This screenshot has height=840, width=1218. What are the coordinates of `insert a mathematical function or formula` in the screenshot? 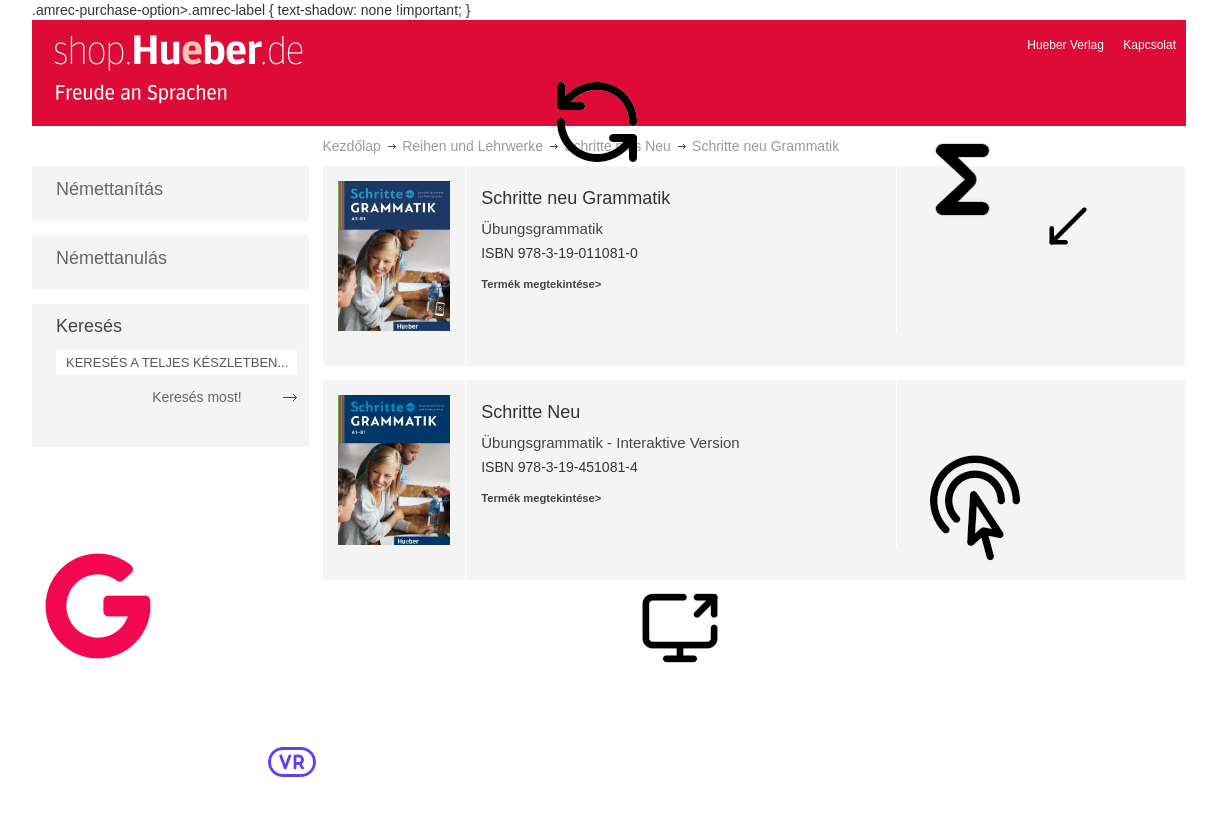 It's located at (962, 179).